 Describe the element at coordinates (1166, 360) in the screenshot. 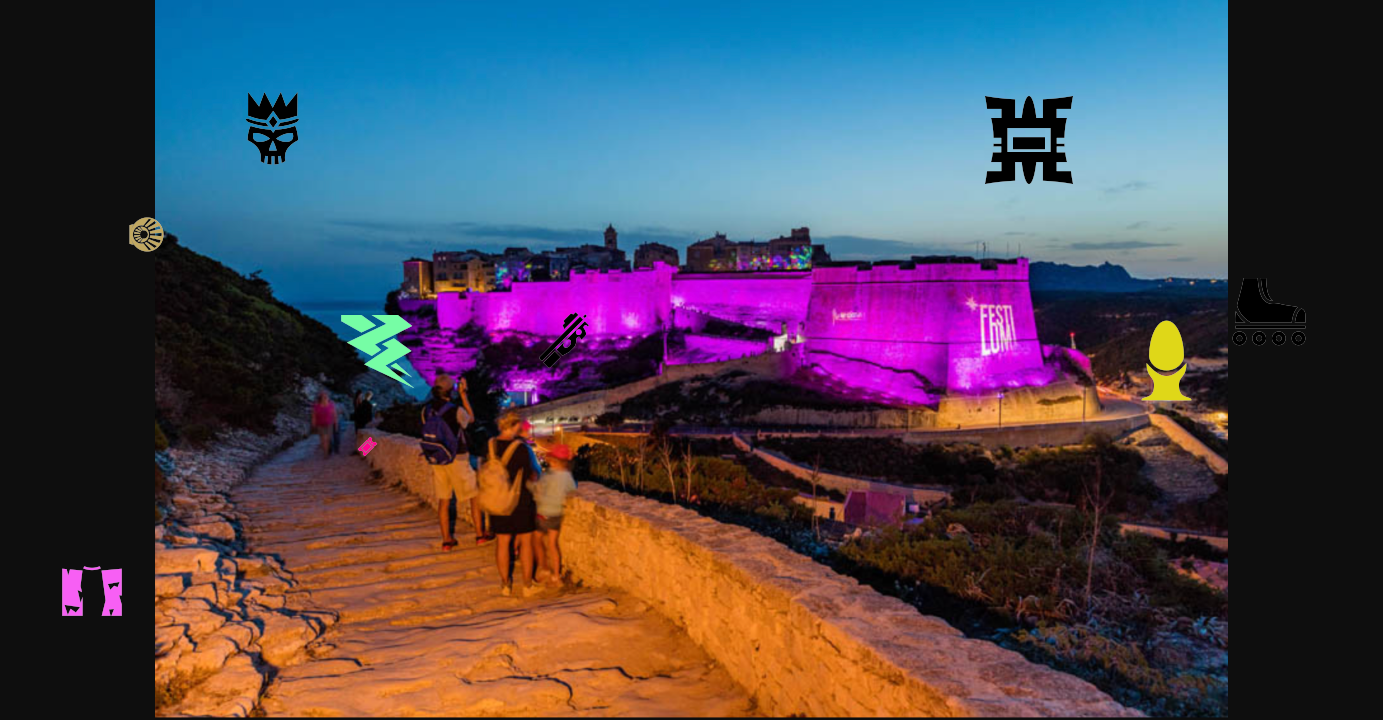

I see `select egg pod vehicle or transport` at that location.